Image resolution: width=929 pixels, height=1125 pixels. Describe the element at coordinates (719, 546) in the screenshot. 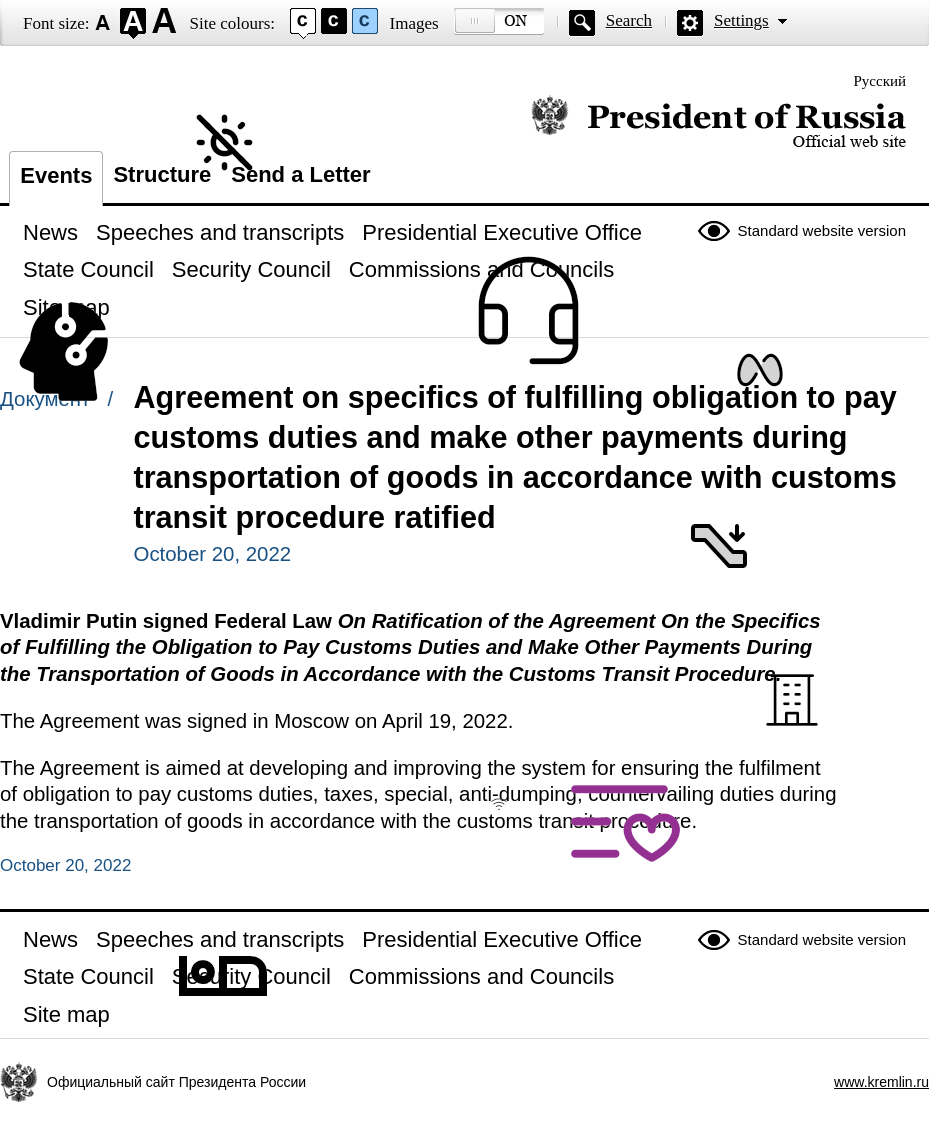

I see `indicates escalator going down` at that location.